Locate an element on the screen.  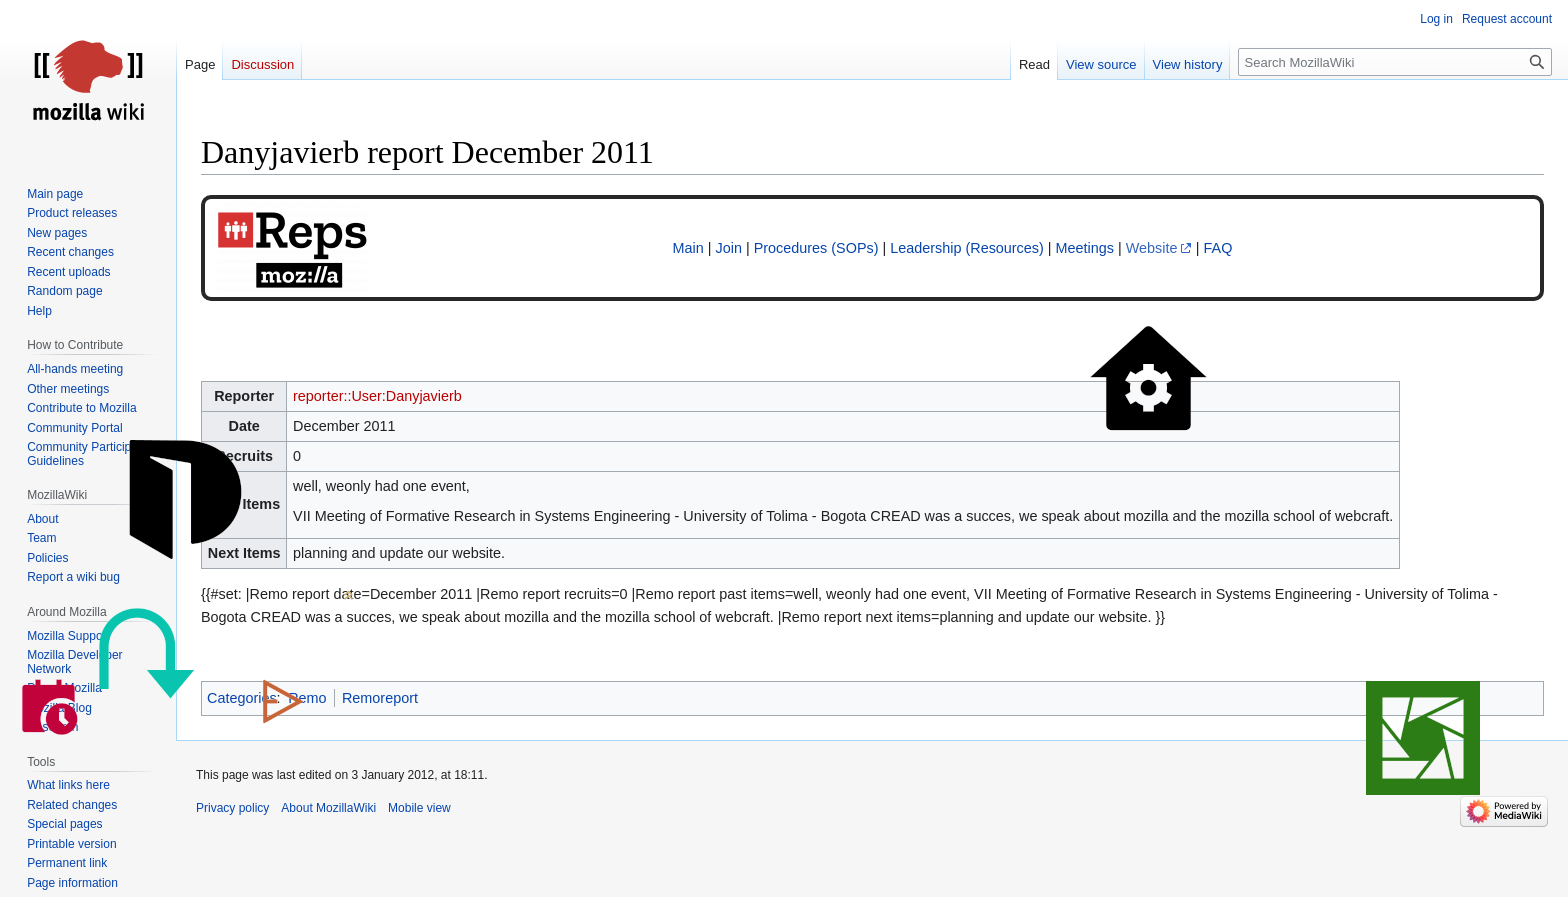
scroll to top of page is located at coordinates (348, 595).